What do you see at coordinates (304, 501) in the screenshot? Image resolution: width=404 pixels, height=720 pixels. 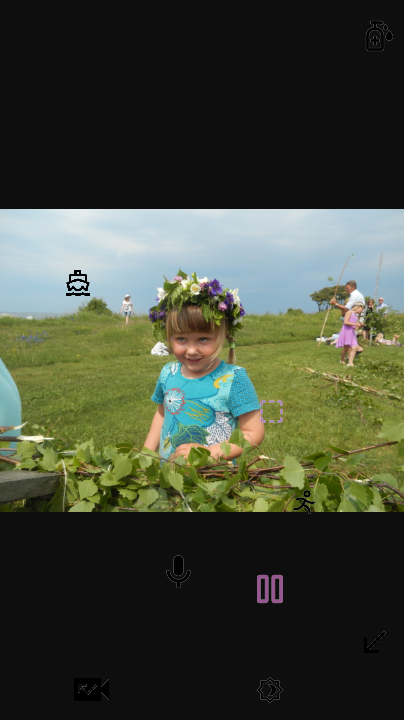 I see `start a running or fitness activity` at bounding box center [304, 501].